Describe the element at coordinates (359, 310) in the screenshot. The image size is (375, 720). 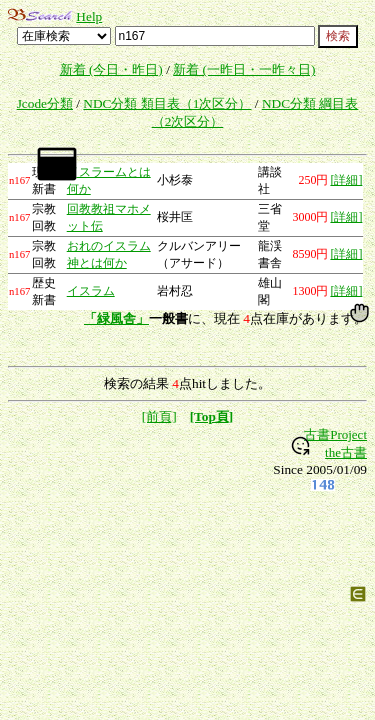
I see `drag to reposition an element` at that location.